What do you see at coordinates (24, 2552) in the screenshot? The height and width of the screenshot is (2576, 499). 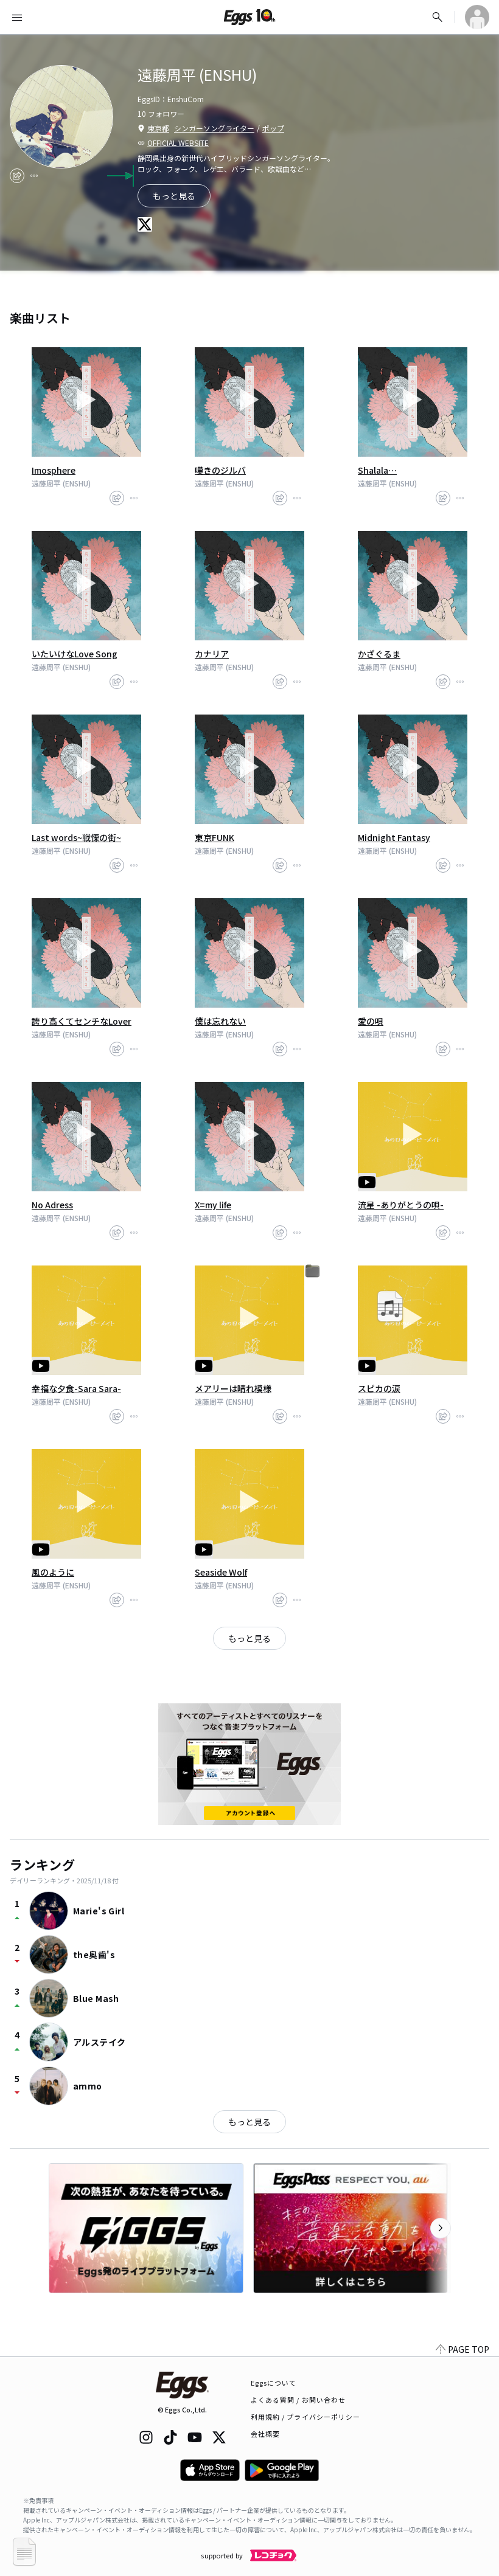 I see `open a text file` at bounding box center [24, 2552].